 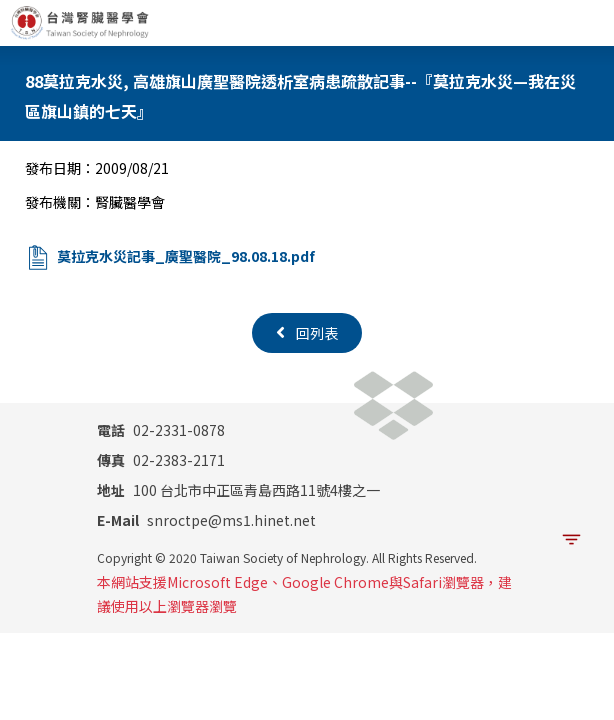 I want to click on open Dropbox app, so click(x=393, y=401).